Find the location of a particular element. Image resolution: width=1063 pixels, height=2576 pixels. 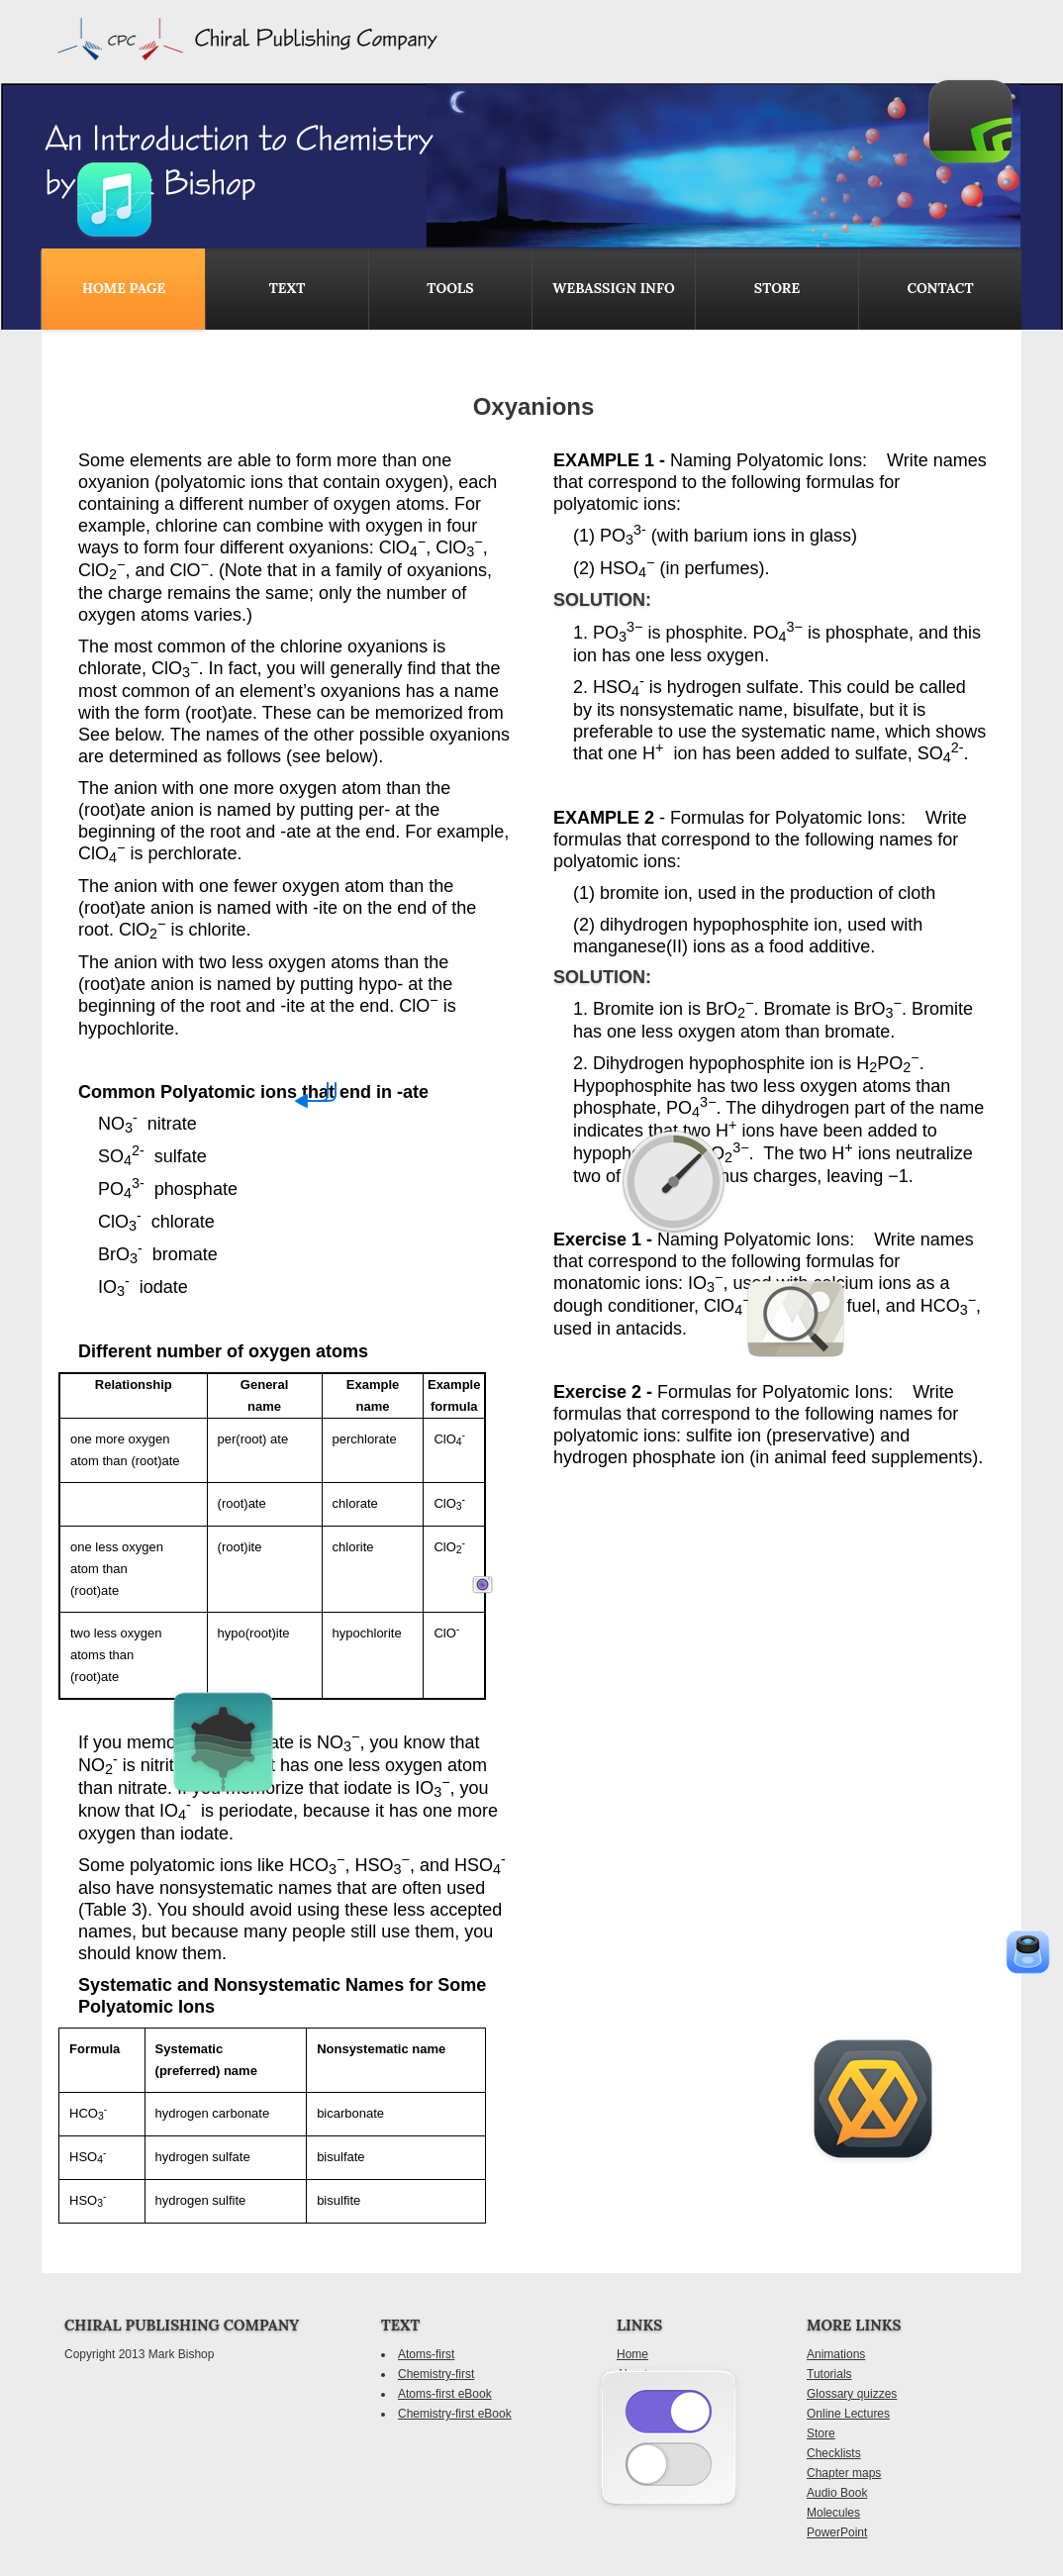

open desktop preferences or settings is located at coordinates (668, 2437).